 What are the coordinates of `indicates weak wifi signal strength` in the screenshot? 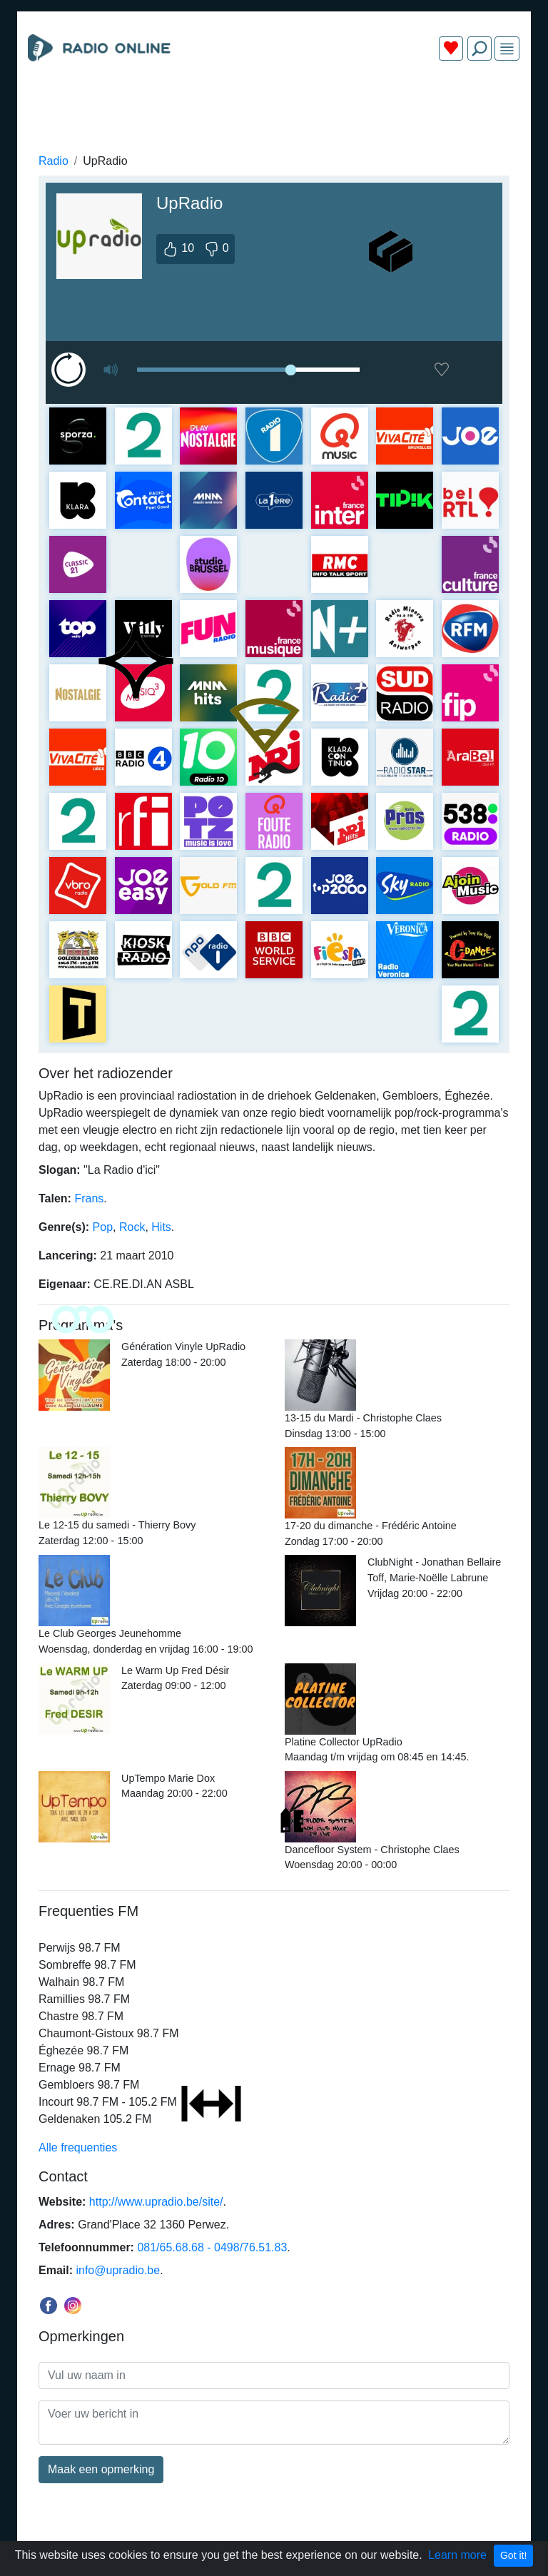 It's located at (265, 726).